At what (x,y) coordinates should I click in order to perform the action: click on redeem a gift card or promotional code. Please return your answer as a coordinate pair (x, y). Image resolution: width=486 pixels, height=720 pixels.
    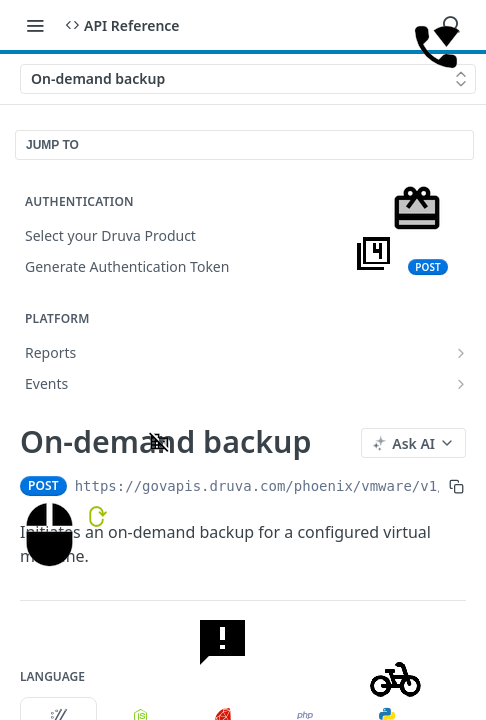
    Looking at the image, I should click on (417, 209).